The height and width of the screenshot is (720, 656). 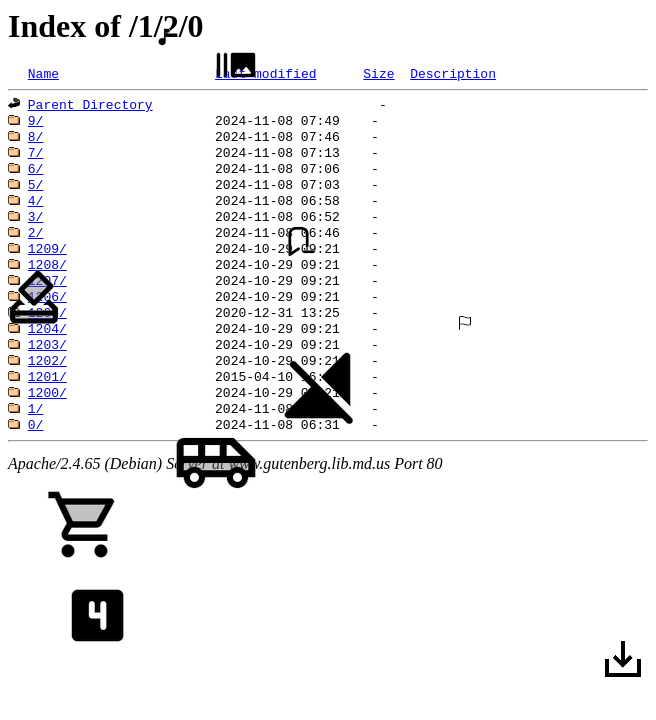 What do you see at coordinates (236, 65) in the screenshot?
I see `enable burst mode for rapid photo capture` at bounding box center [236, 65].